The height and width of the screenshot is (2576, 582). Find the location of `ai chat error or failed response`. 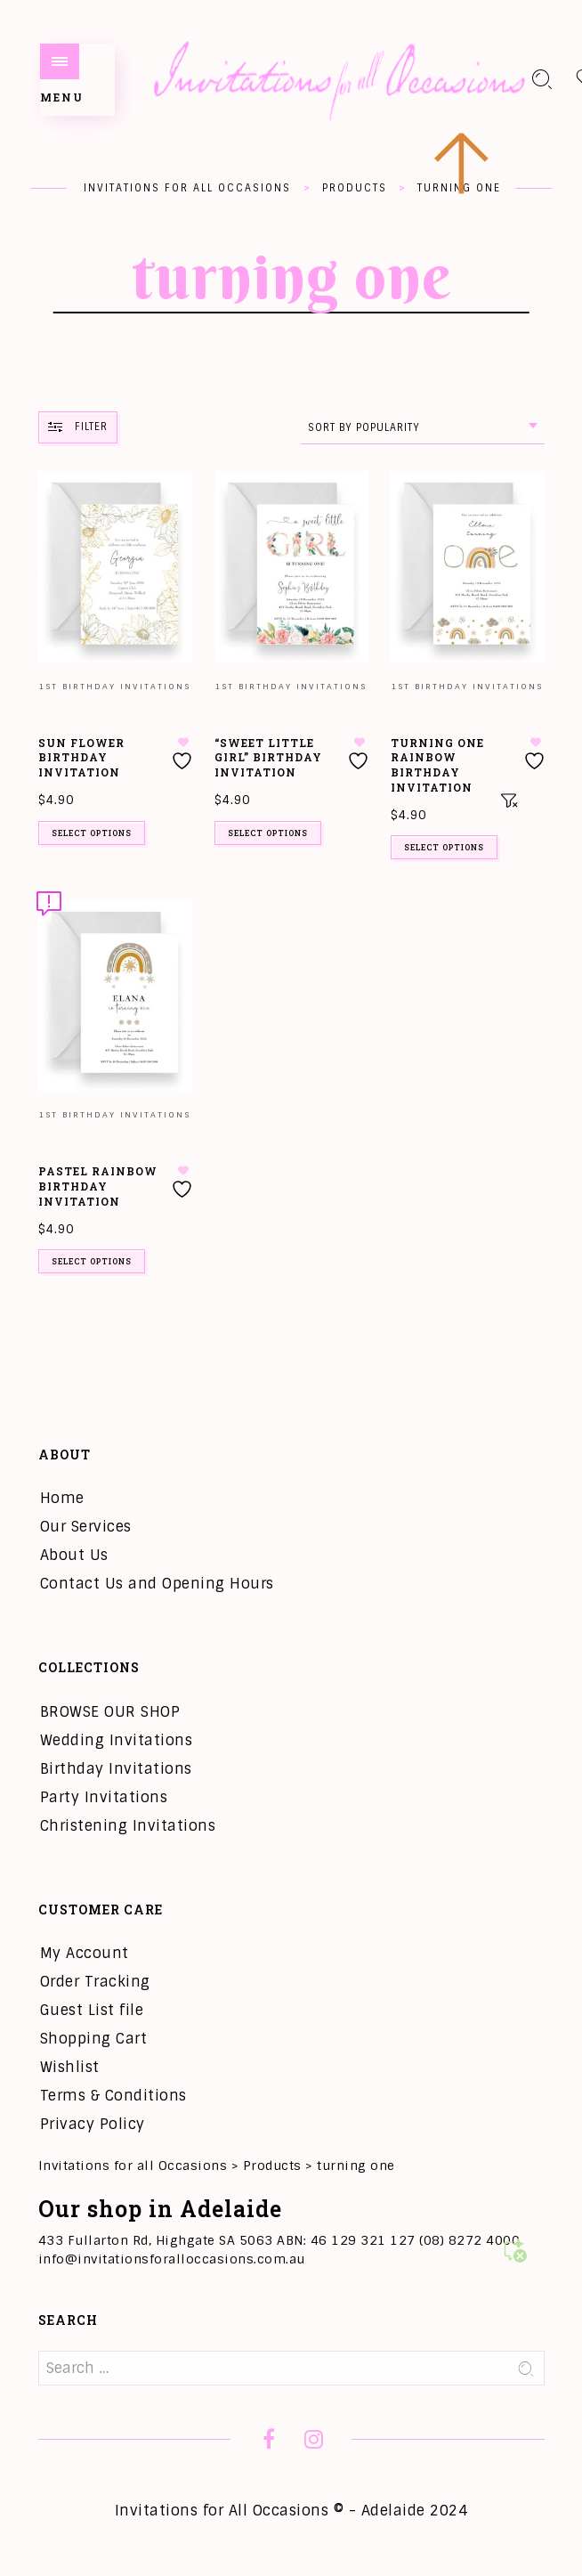

ai chat error or failed response is located at coordinates (514, 2250).